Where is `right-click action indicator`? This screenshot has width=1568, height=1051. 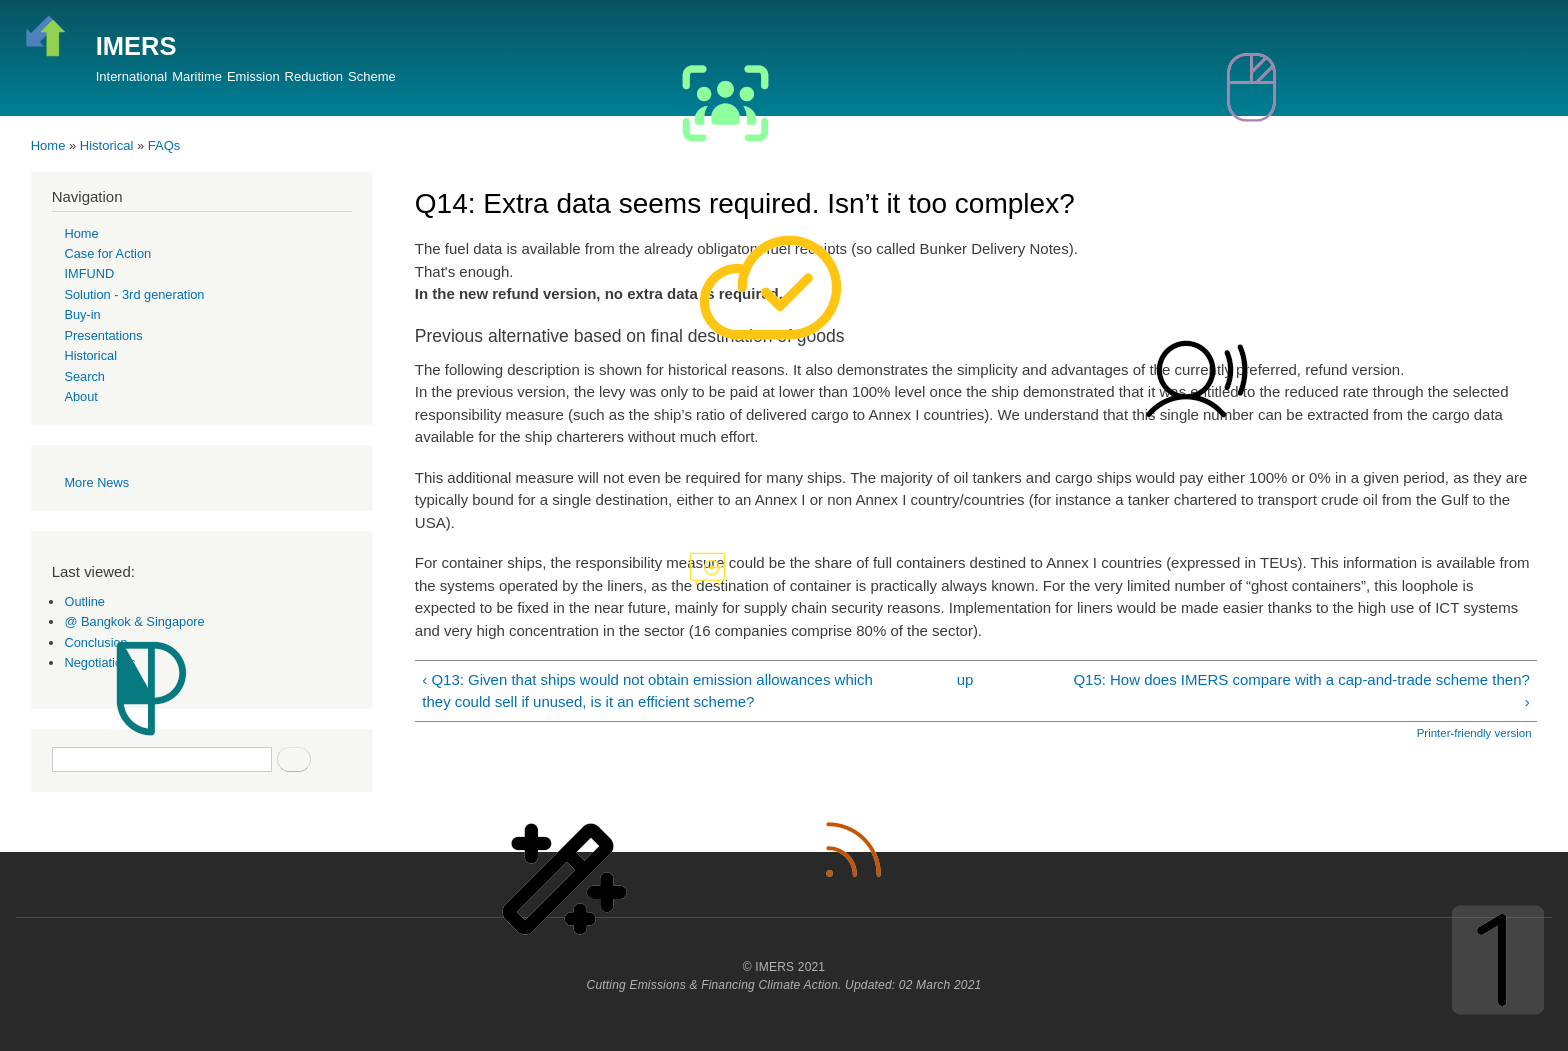
right-click action indicator is located at coordinates (1251, 87).